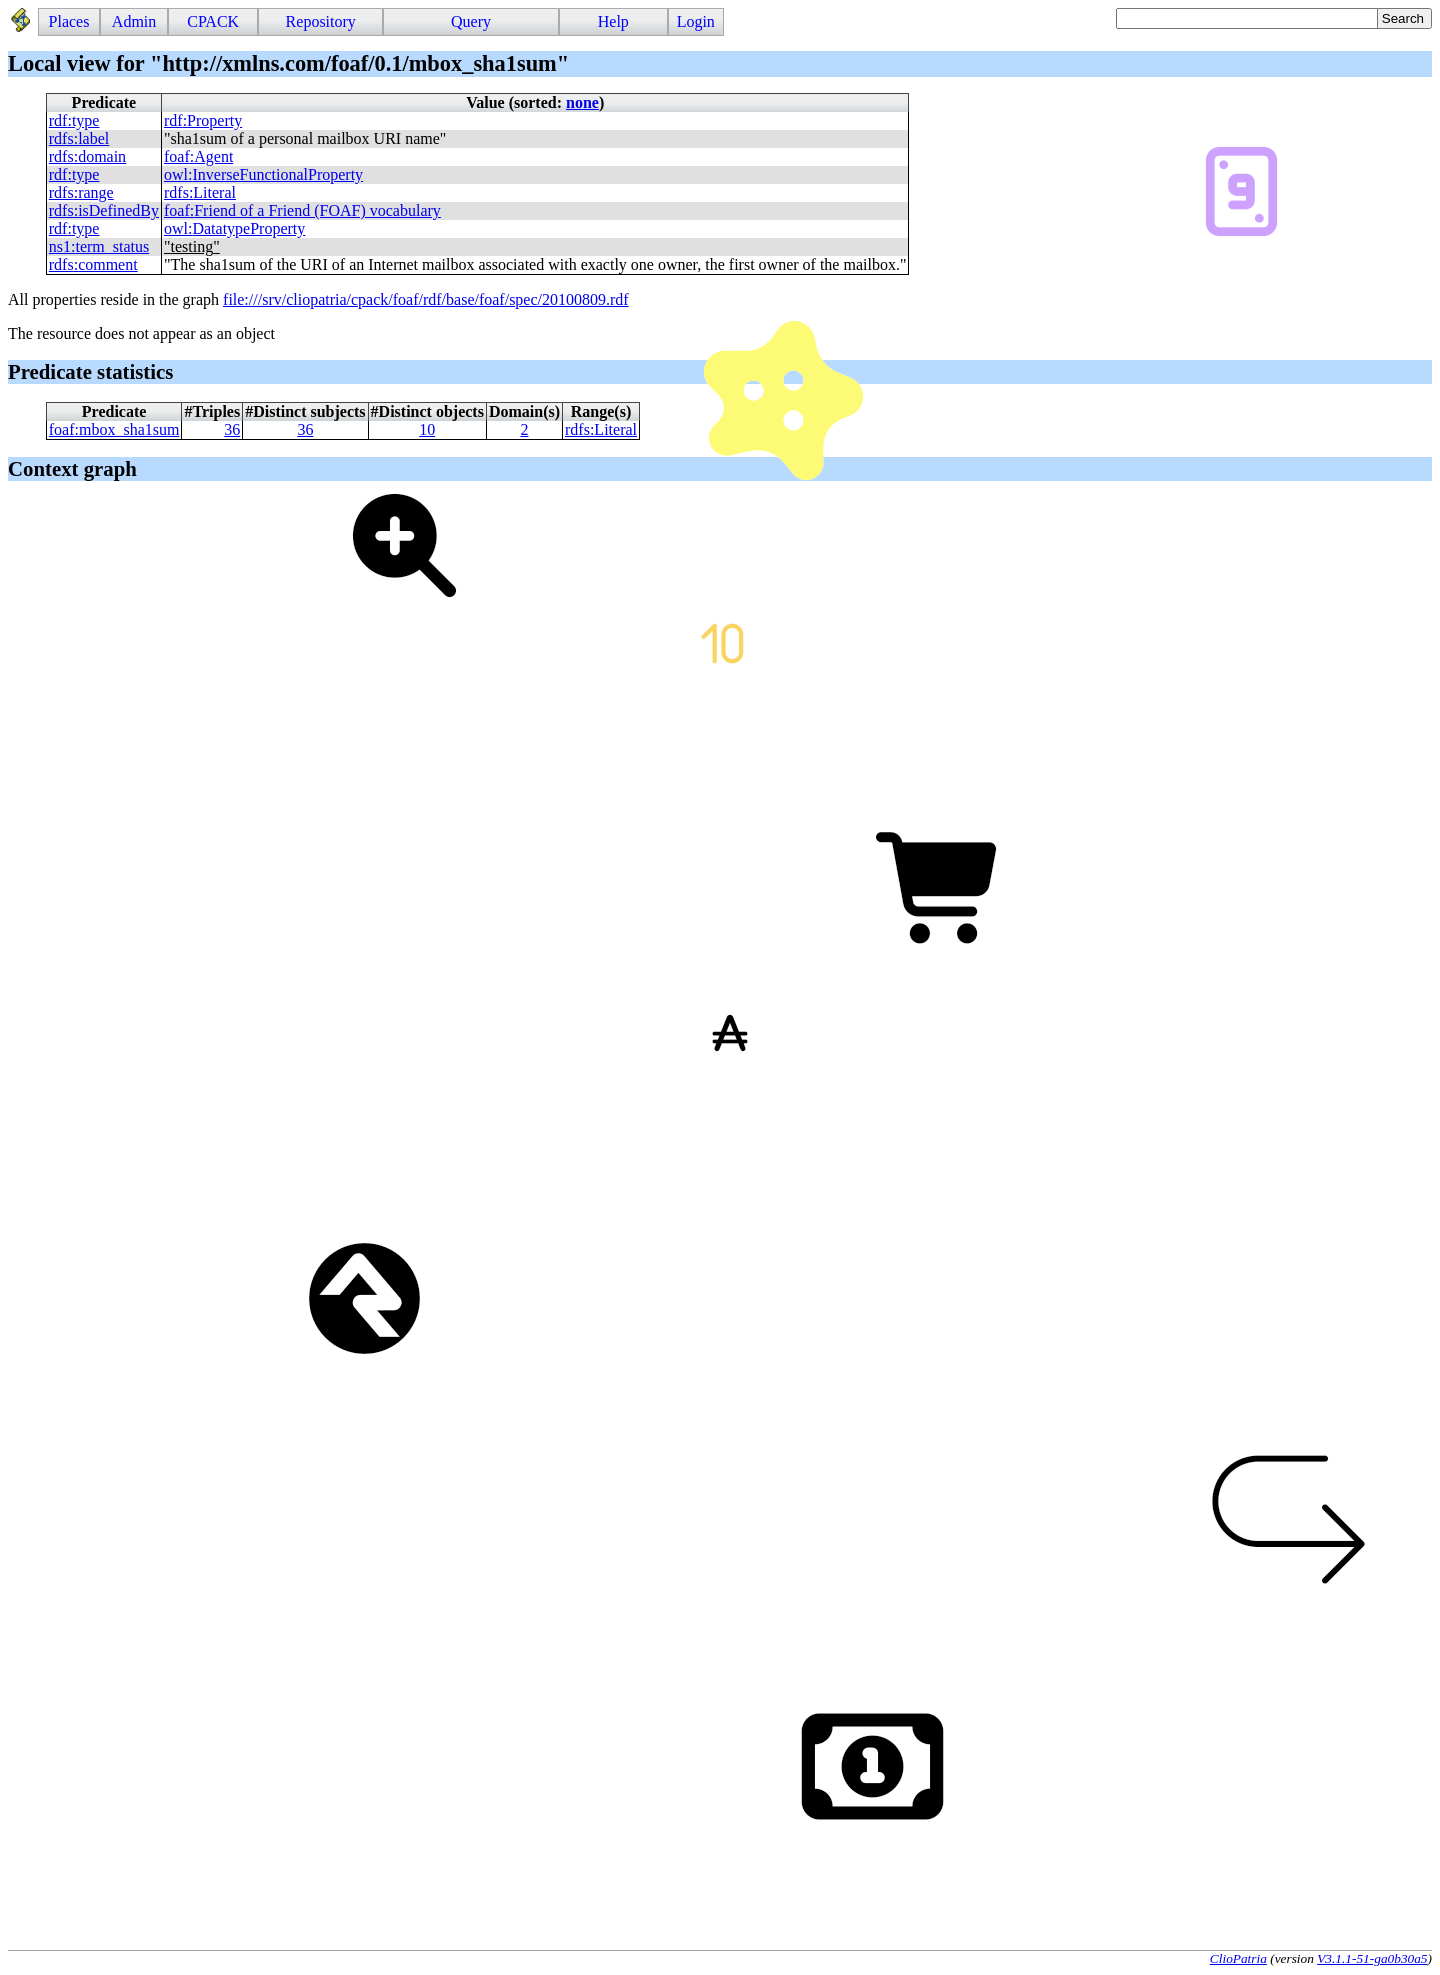 The height and width of the screenshot is (1975, 1440). I want to click on zoom in on content, so click(404, 545).